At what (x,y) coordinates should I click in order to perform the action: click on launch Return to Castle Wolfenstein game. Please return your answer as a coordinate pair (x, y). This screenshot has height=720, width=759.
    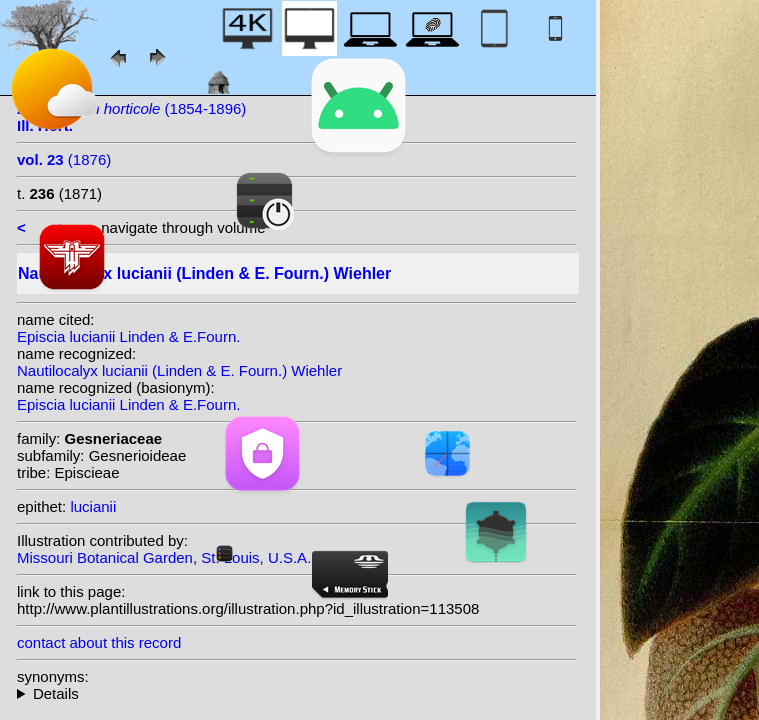
    Looking at the image, I should click on (72, 257).